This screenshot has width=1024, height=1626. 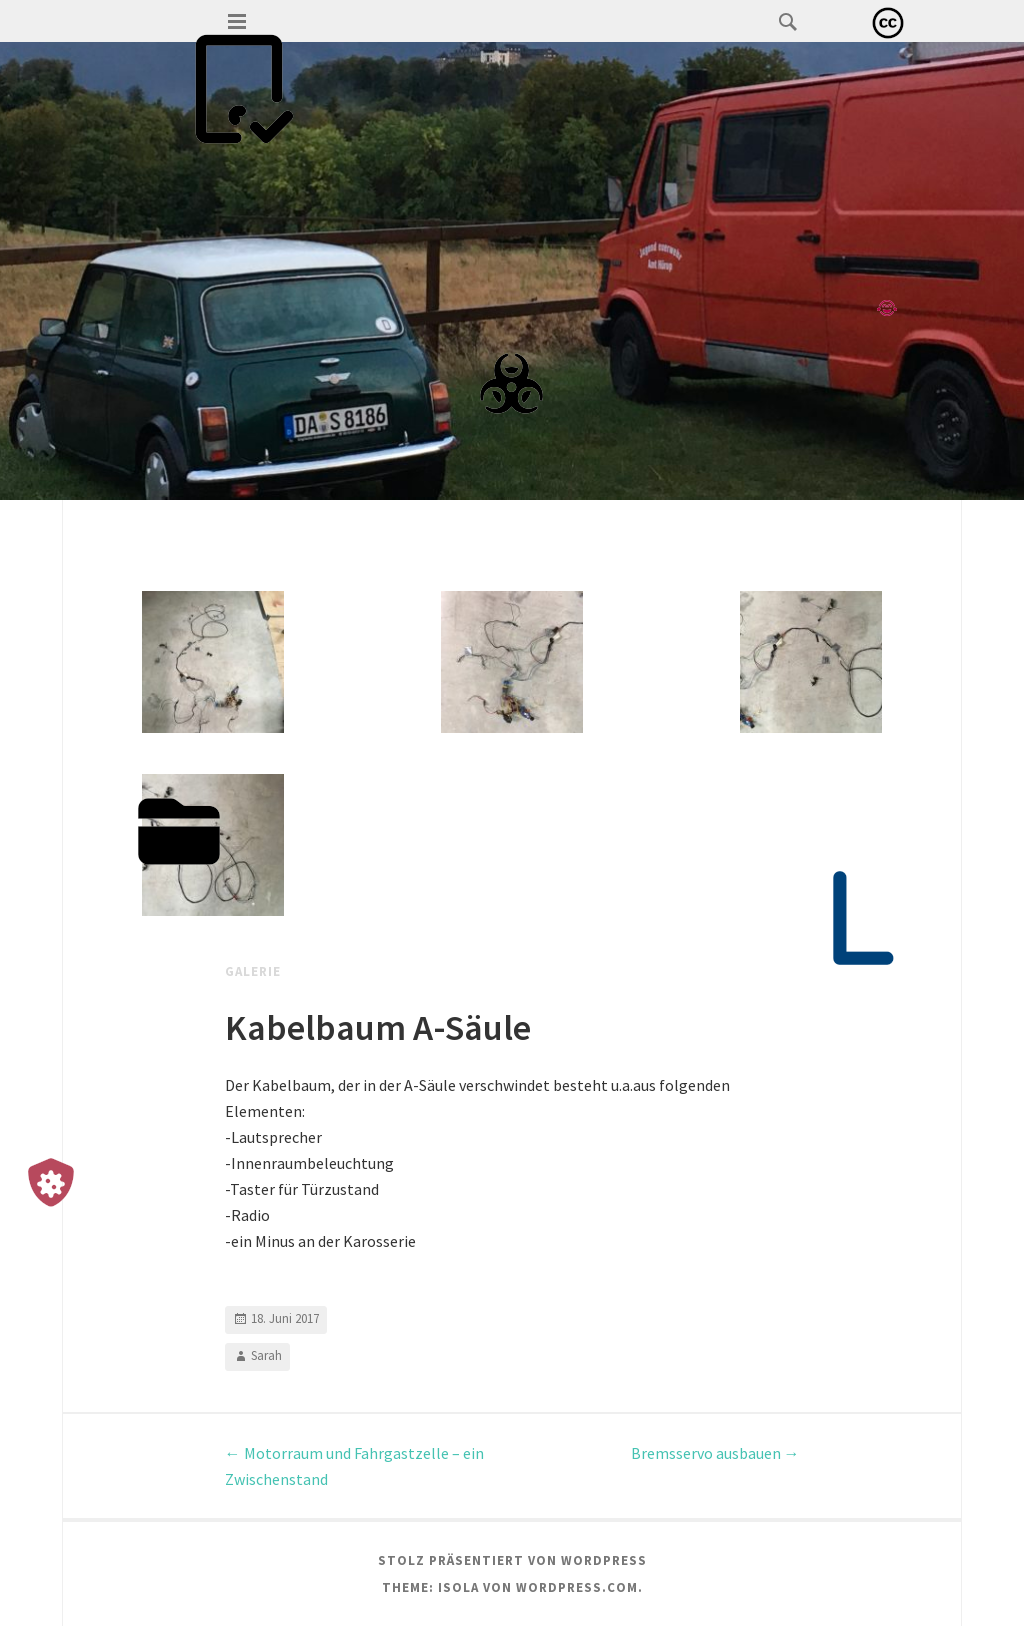 I want to click on access a closed or collapsed folder, so click(x=179, y=834).